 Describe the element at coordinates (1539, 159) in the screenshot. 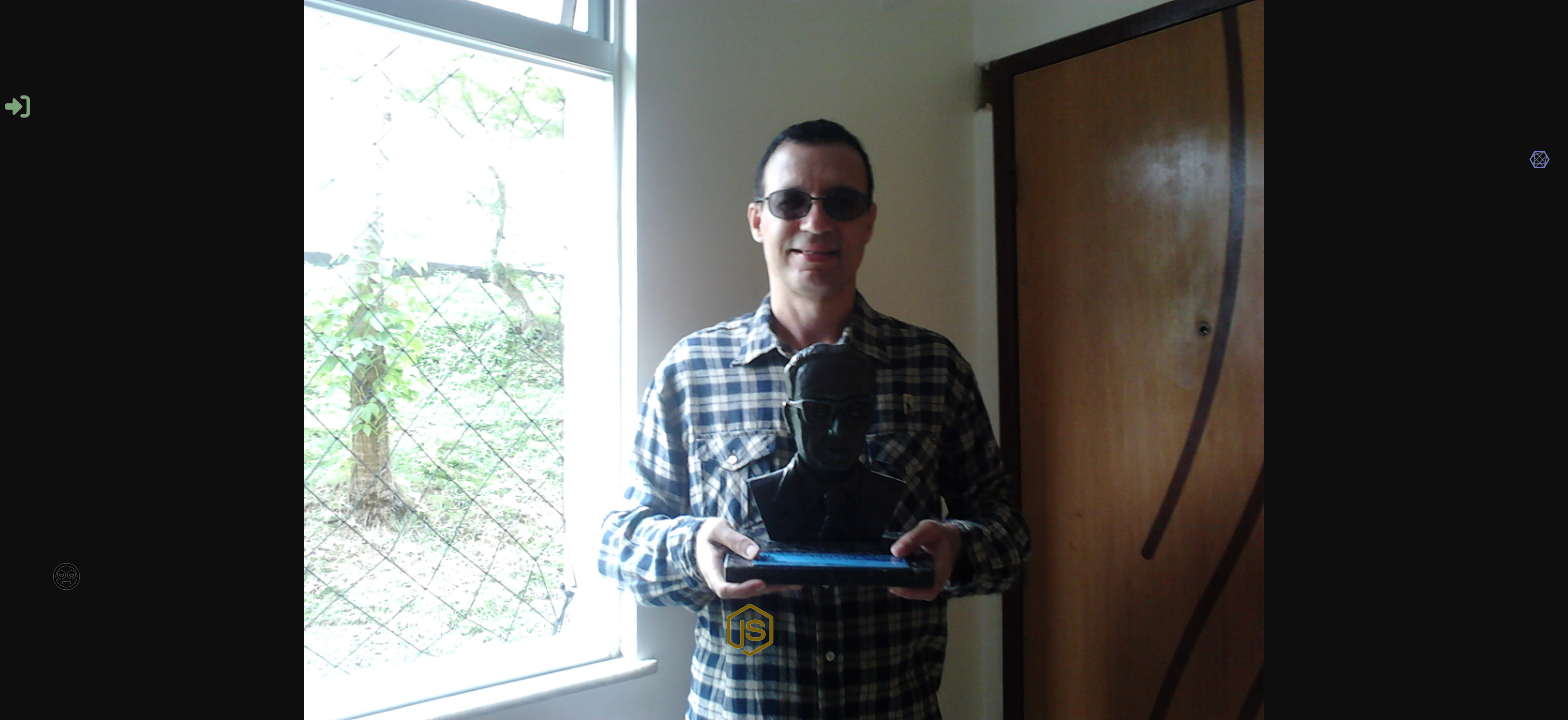

I see `connectdevelop brand logo` at that location.